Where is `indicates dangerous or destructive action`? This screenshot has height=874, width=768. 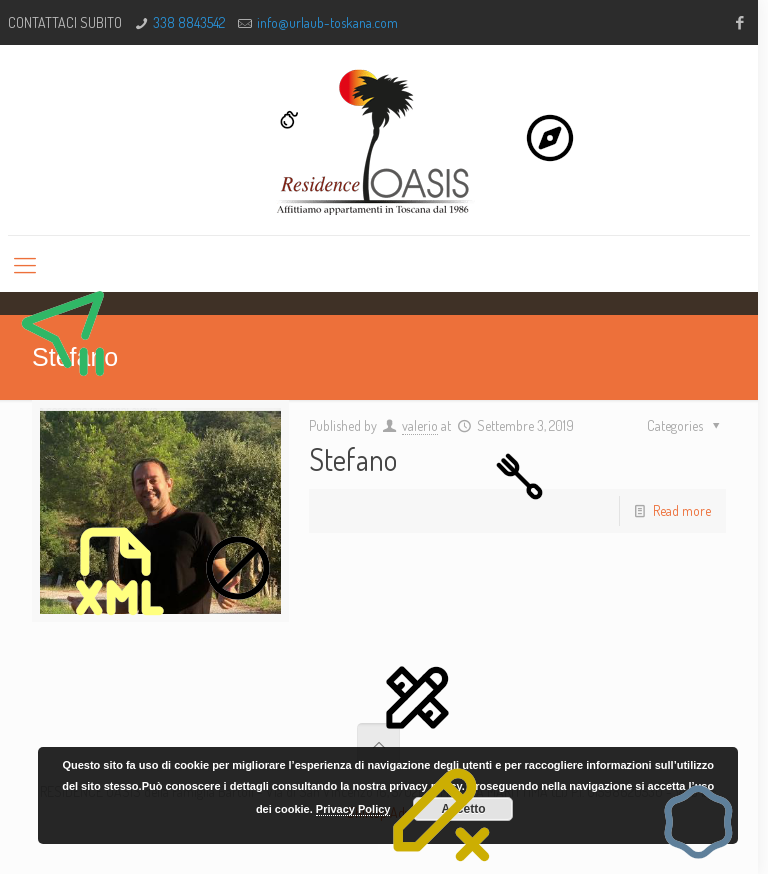 indicates dangerous or destructive action is located at coordinates (288, 119).